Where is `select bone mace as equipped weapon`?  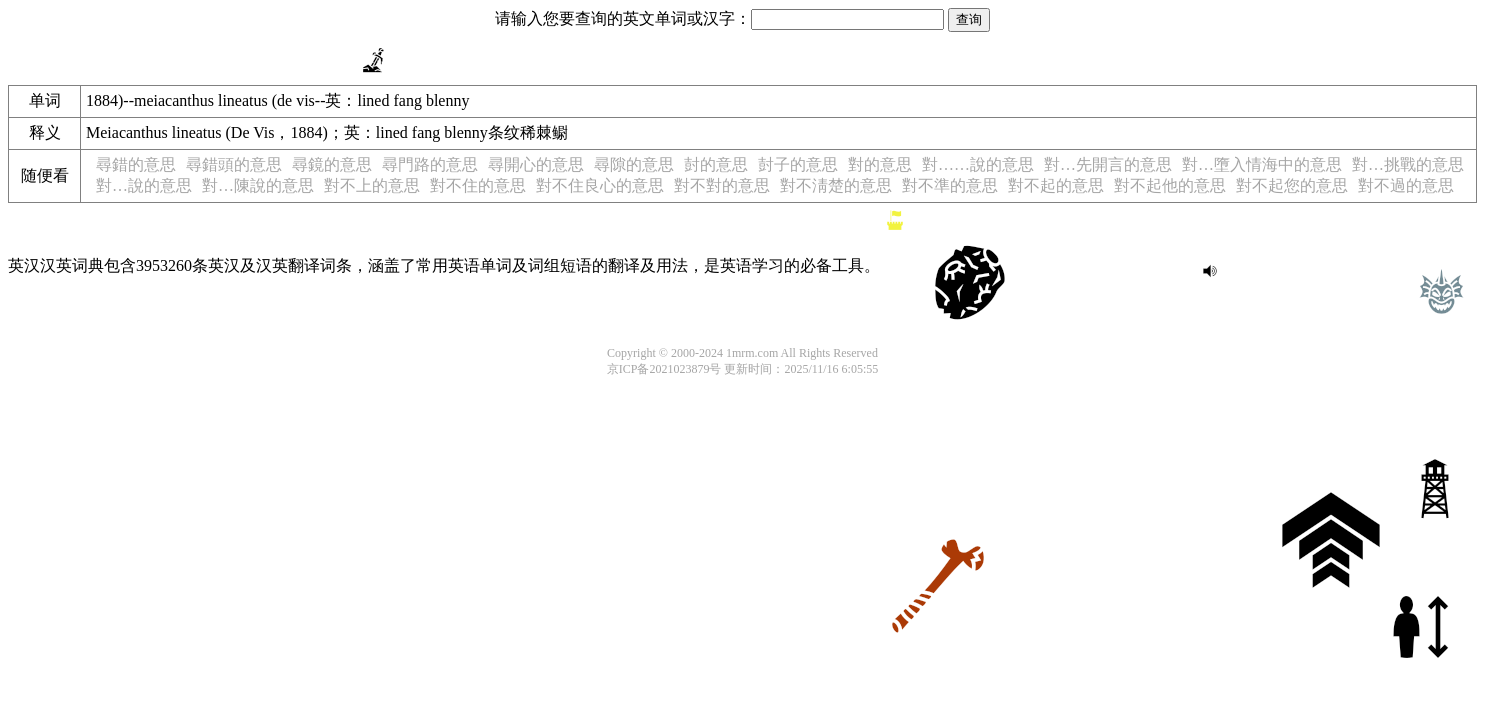 select bone mace as equipped weapon is located at coordinates (938, 586).